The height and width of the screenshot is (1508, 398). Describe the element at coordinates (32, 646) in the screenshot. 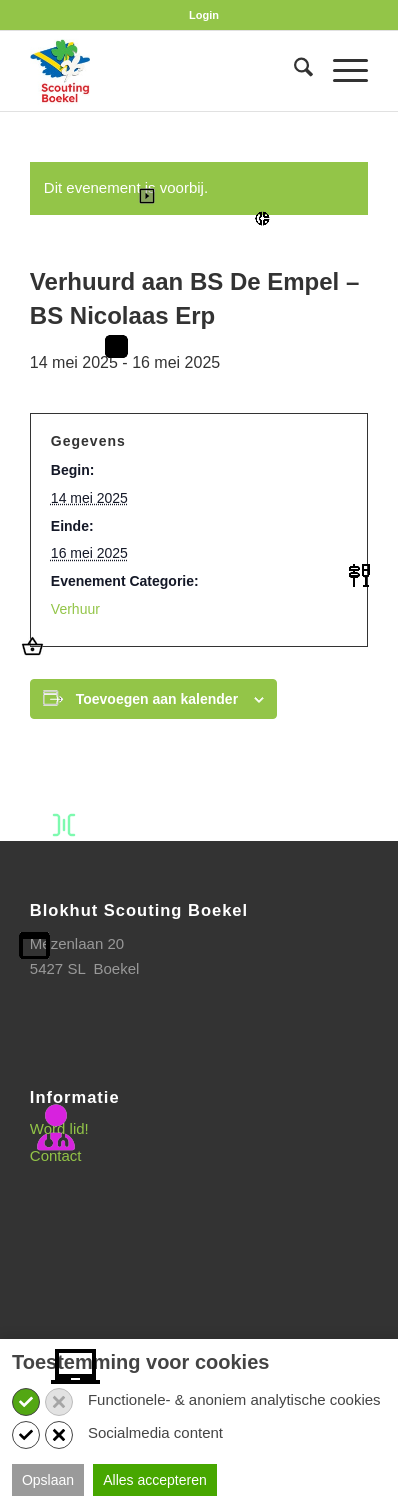

I see `view your shopping basket` at that location.